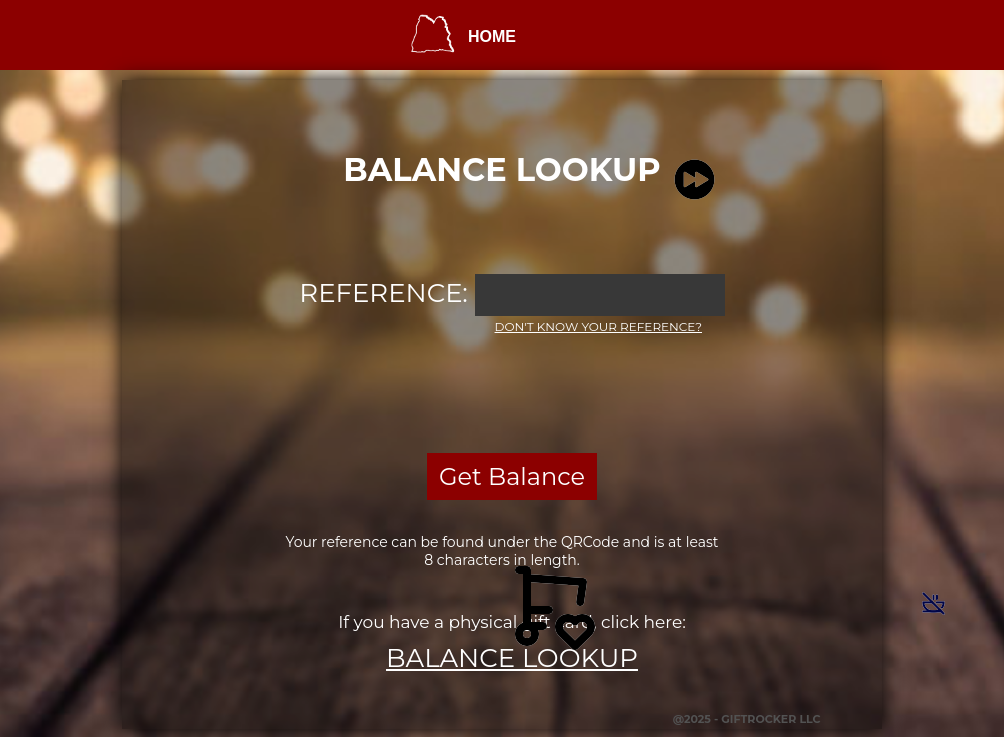  What do you see at coordinates (551, 606) in the screenshot?
I see `view your wishlist or saved items` at bounding box center [551, 606].